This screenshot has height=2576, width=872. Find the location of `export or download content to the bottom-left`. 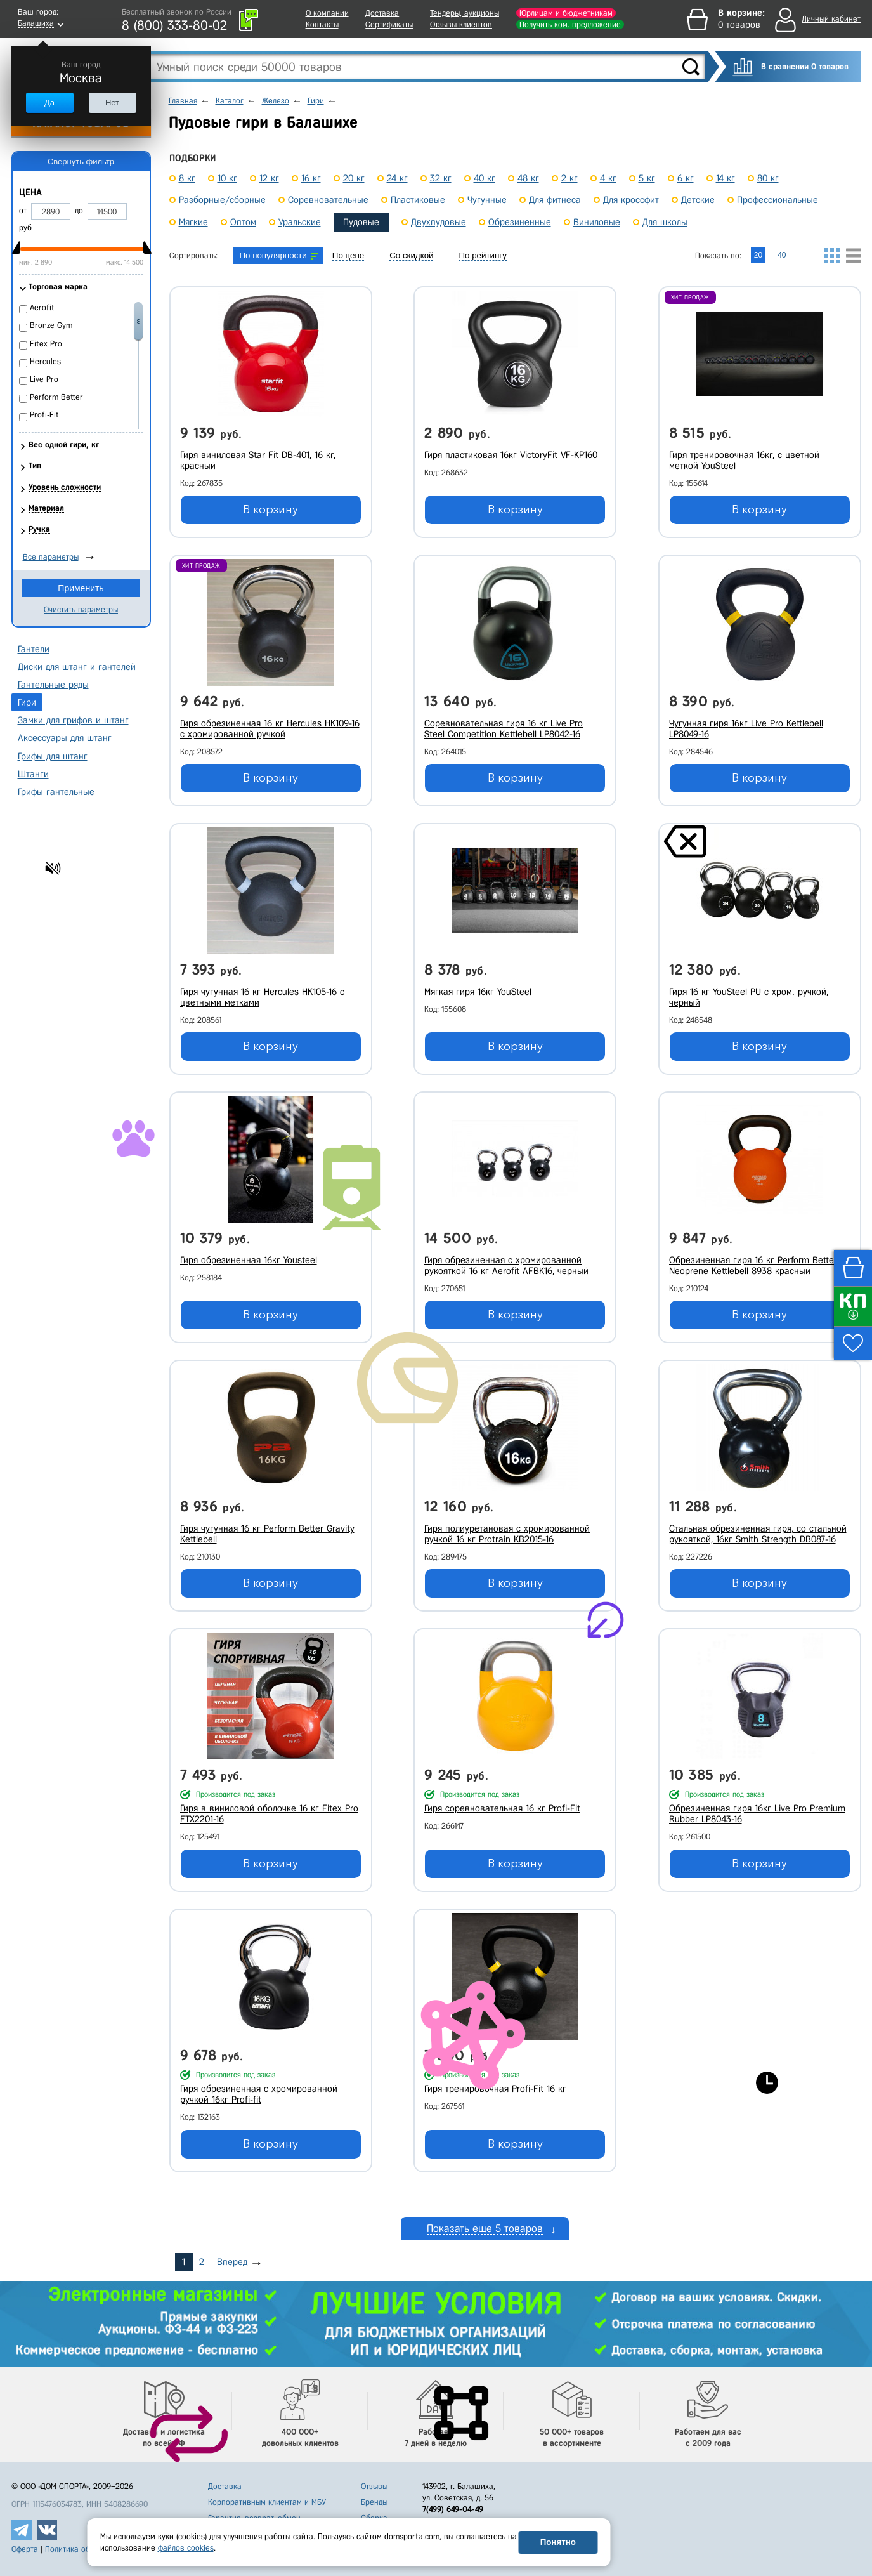

export or download content to the bottom-left is located at coordinates (606, 1620).